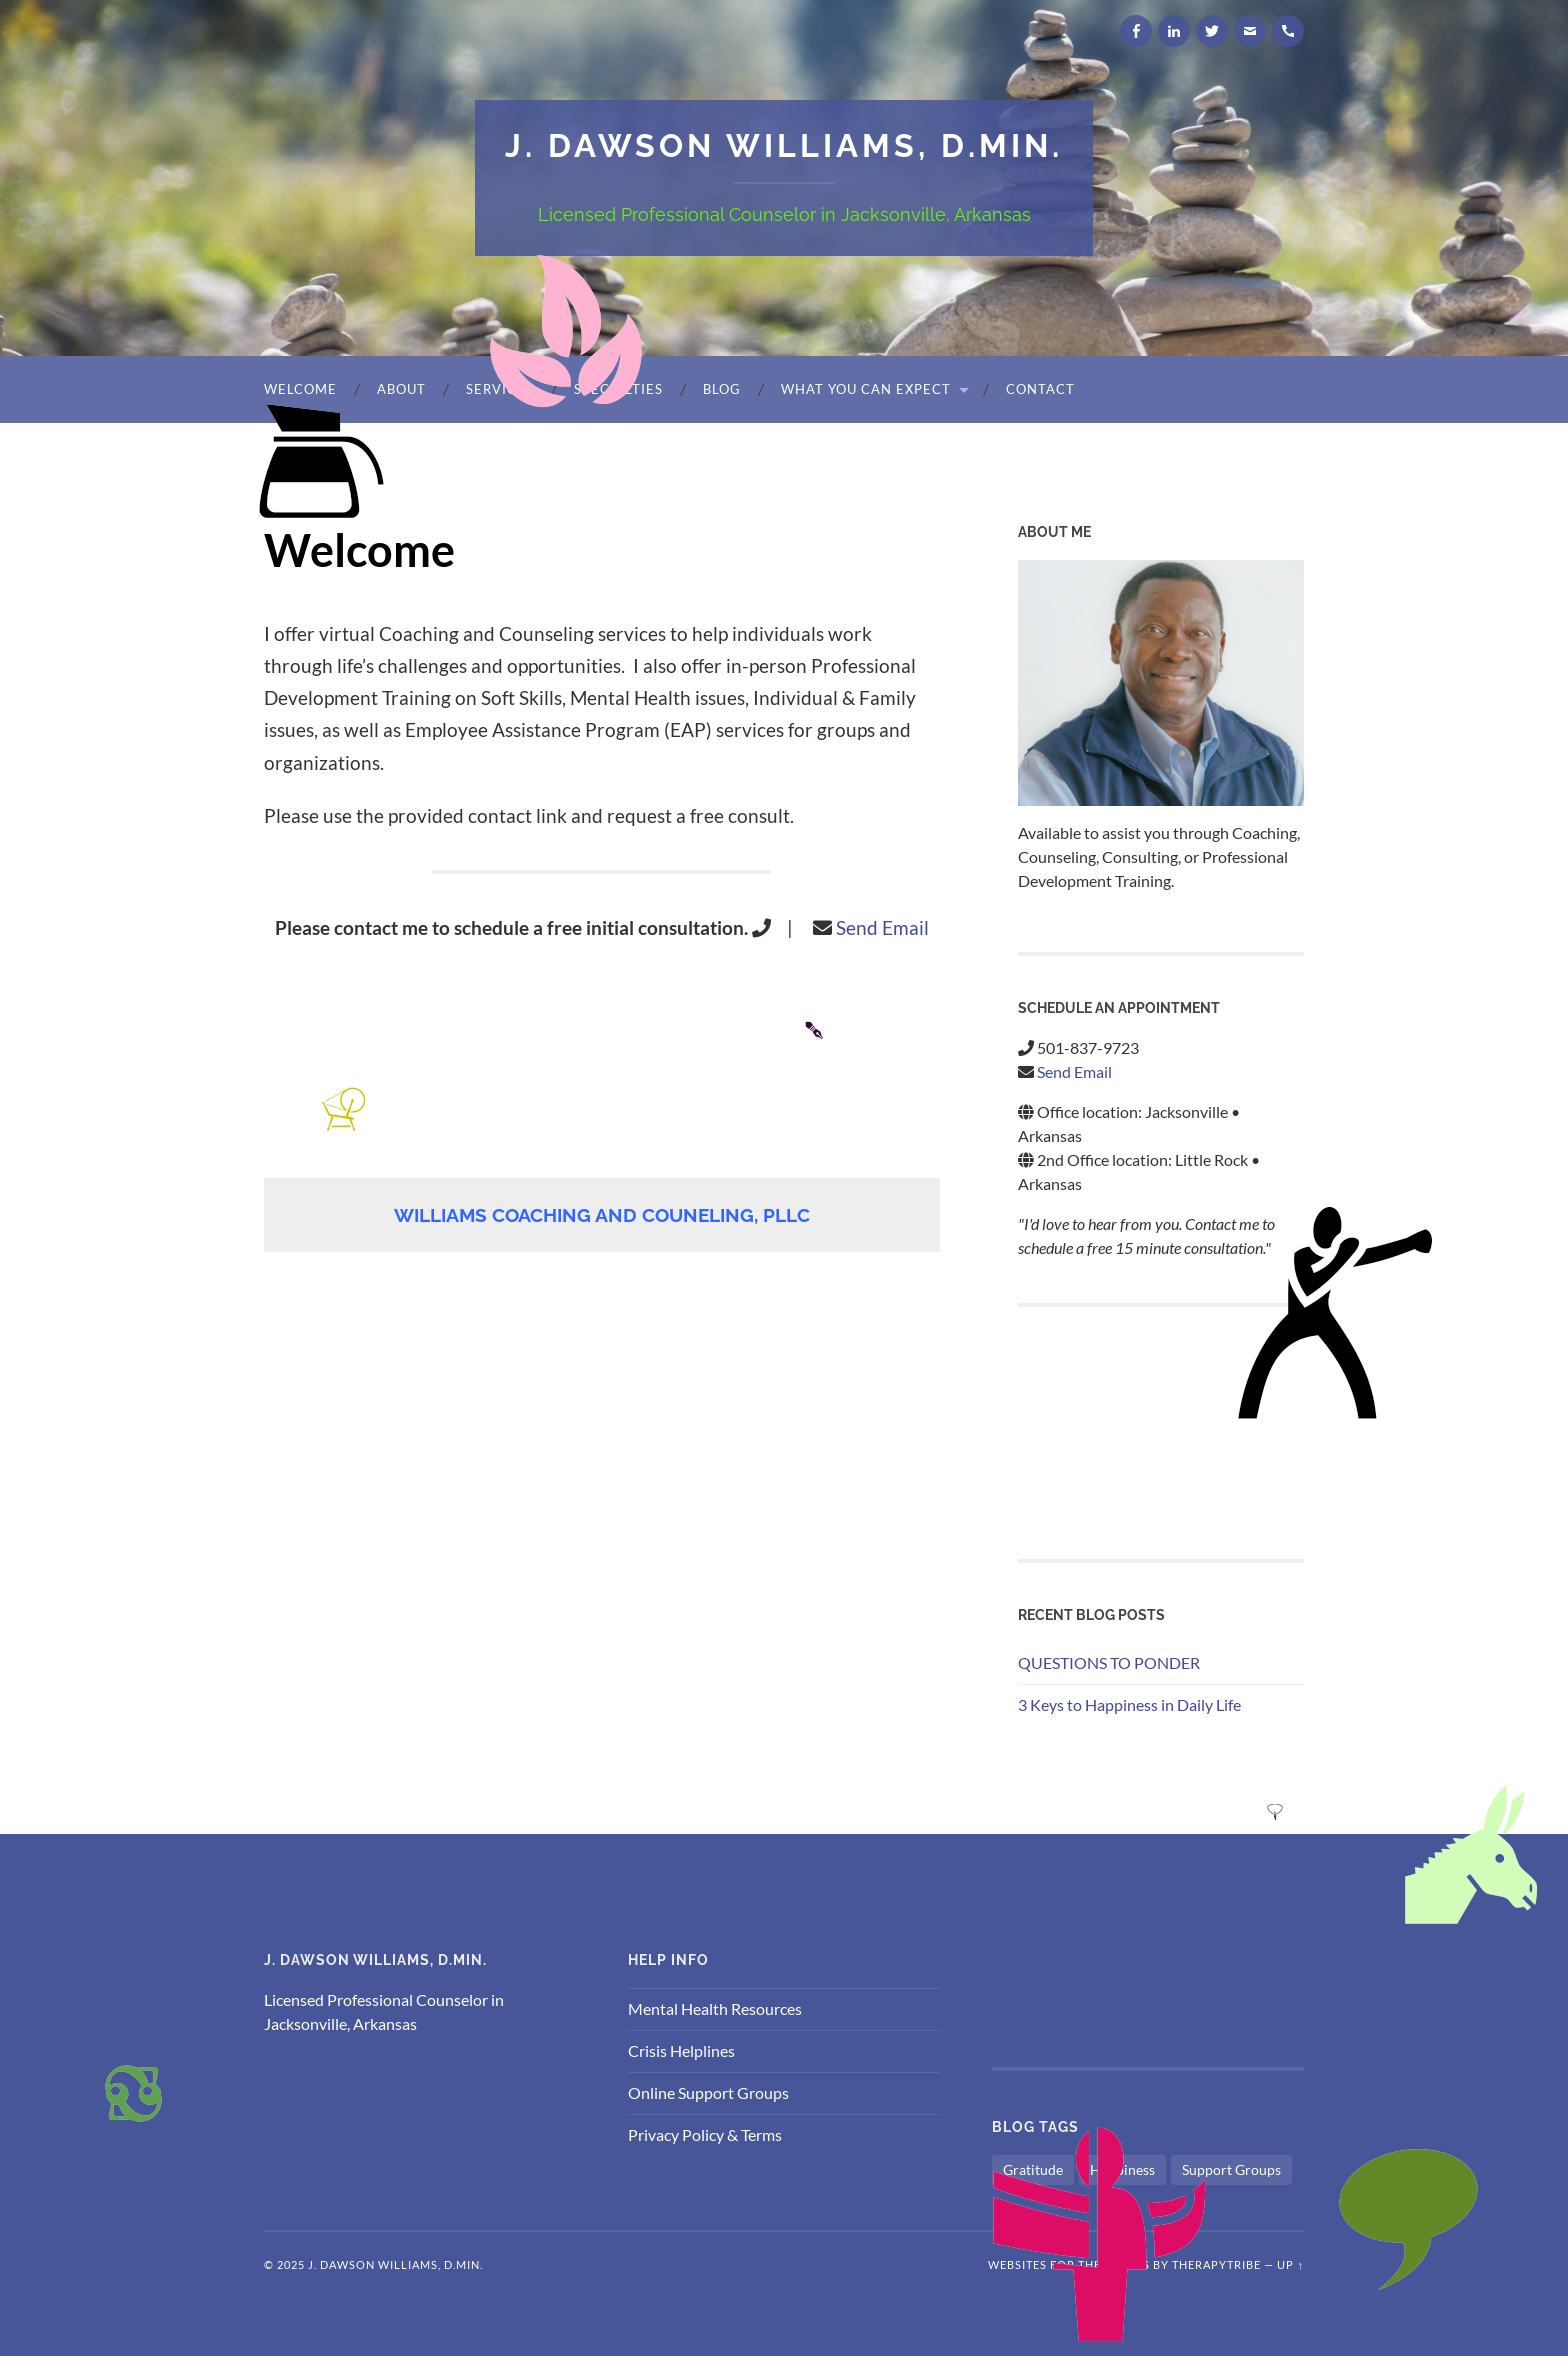 The width and height of the screenshot is (1568, 2356). I want to click on perform a punch attack in a fighting game, so click(1345, 1310).